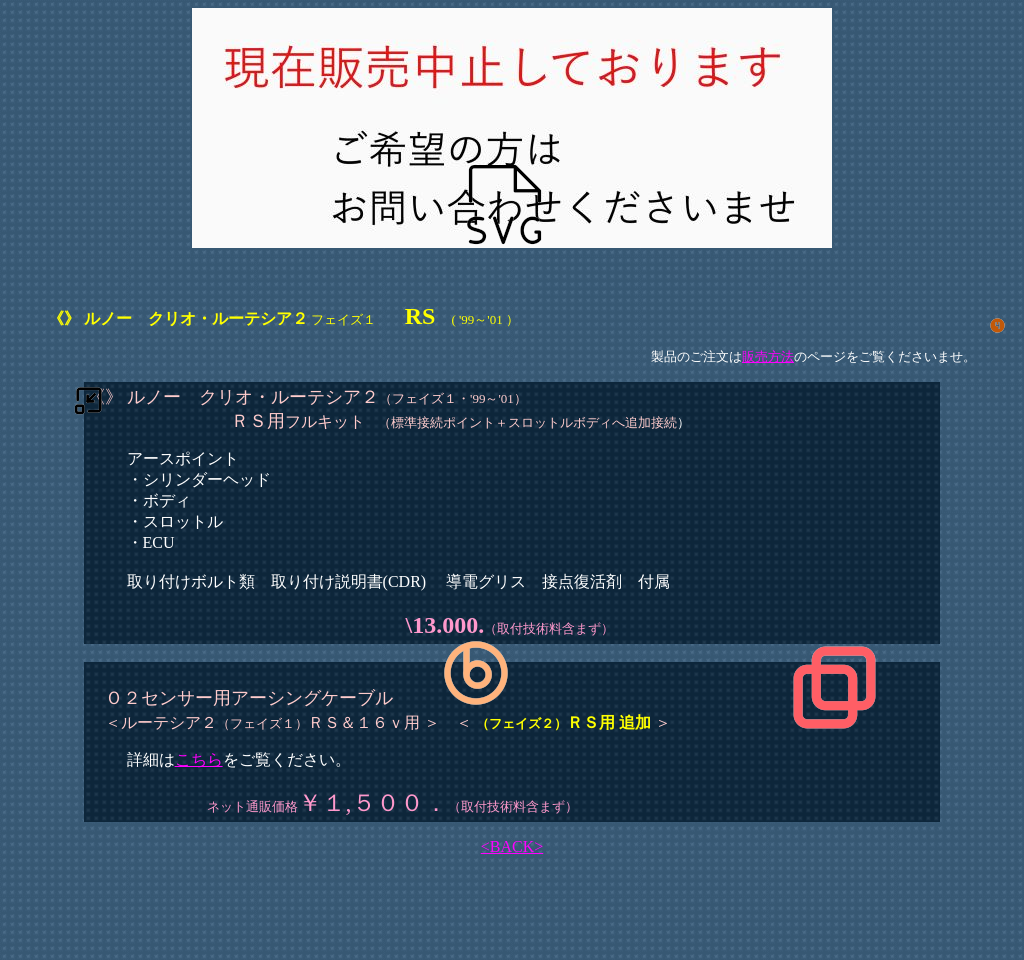  What do you see at coordinates (505, 208) in the screenshot?
I see `open an SVG file` at bounding box center [505, 208].